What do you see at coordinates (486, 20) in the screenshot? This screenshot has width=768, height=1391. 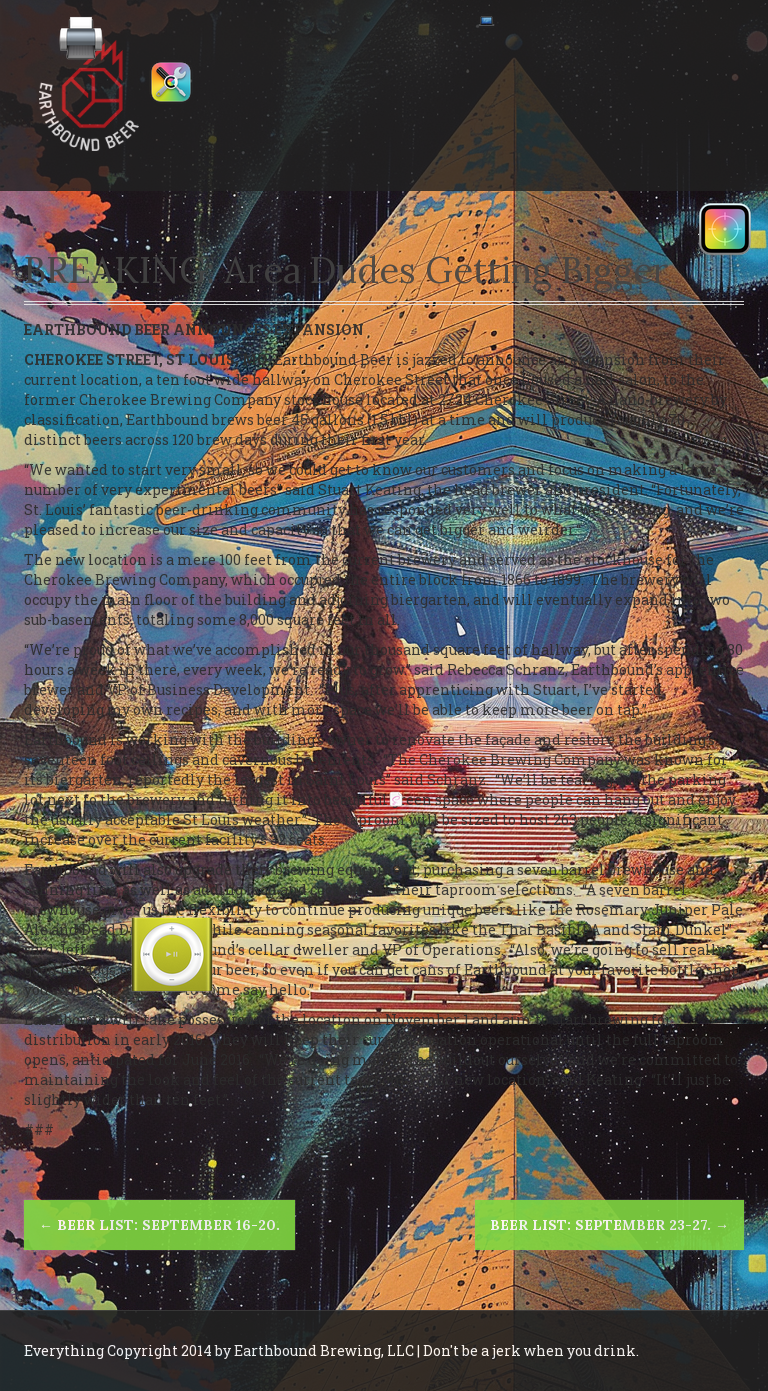 I see `represents a macbook device in system settings` at bounding box center [486, 20].